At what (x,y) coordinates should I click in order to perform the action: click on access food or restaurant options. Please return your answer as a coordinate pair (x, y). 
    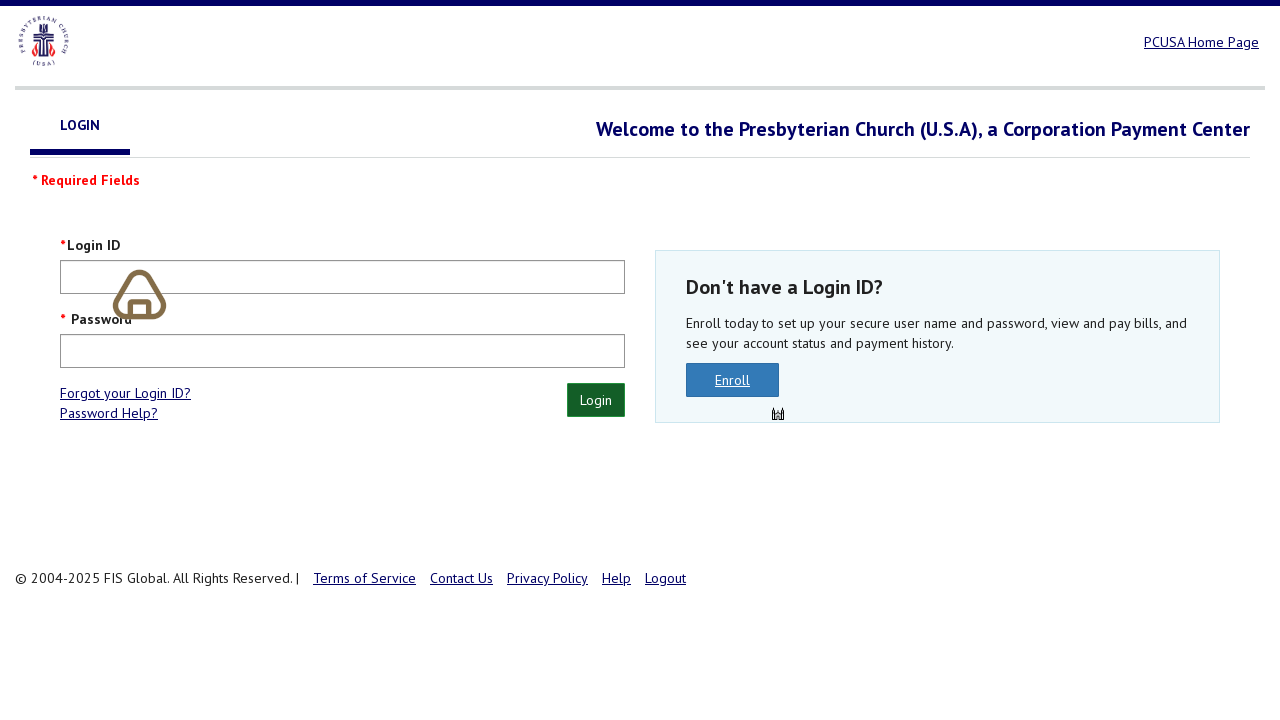
    Looking at the image, I should click on (139, 294).